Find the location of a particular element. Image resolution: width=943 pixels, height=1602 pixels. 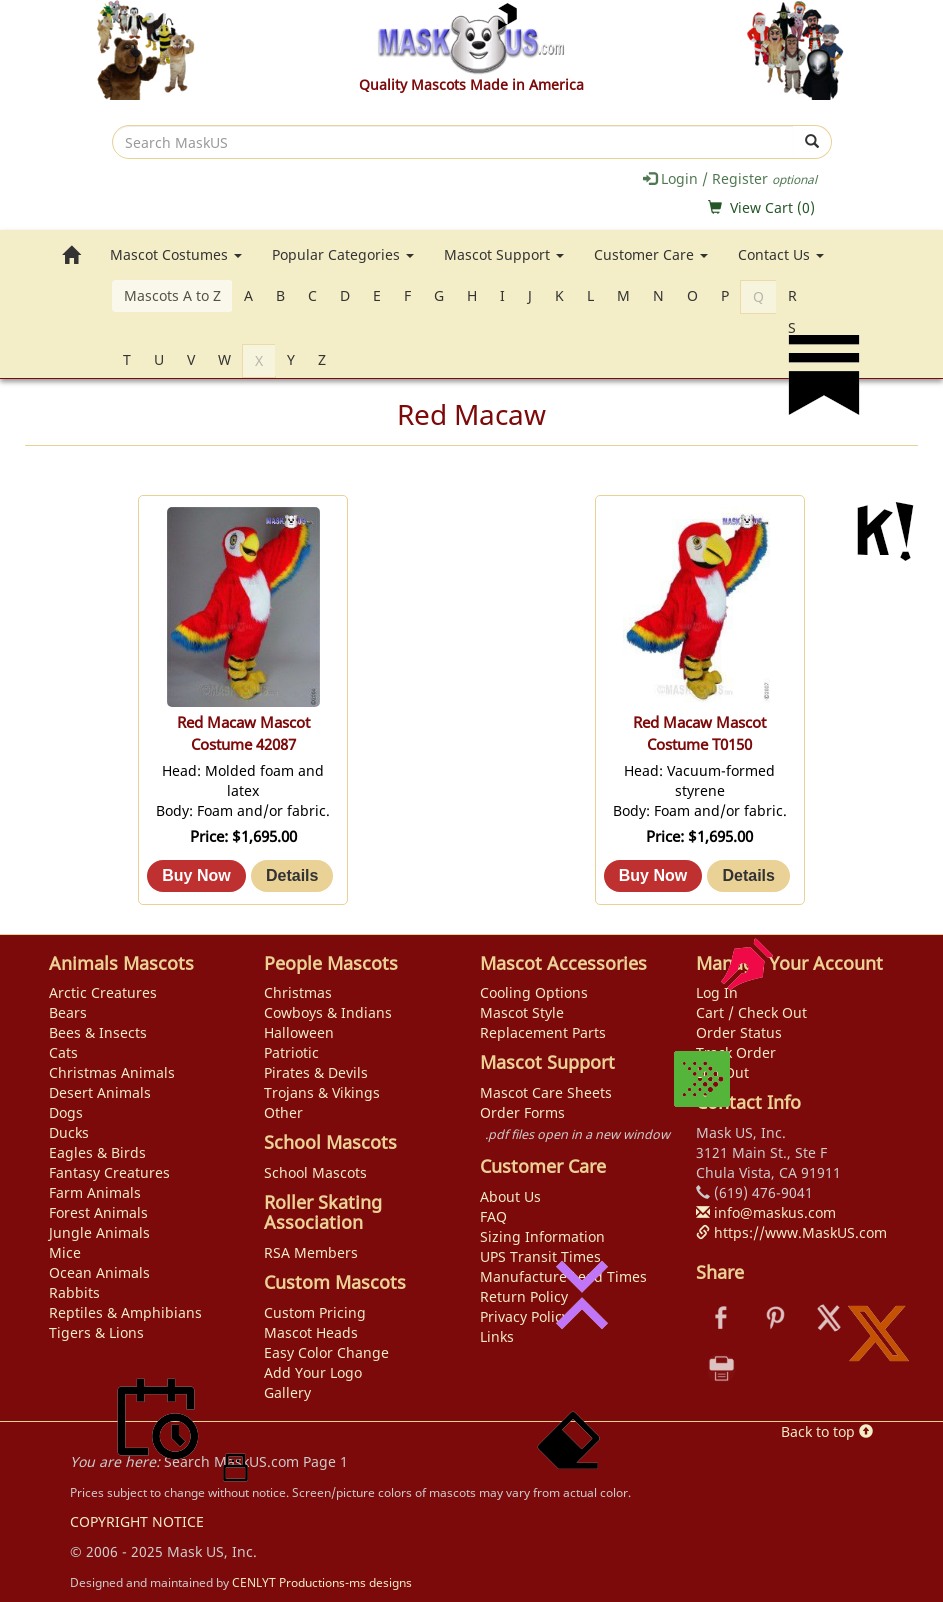

access drawing or illustration tools is located at coordinates (745, 964).